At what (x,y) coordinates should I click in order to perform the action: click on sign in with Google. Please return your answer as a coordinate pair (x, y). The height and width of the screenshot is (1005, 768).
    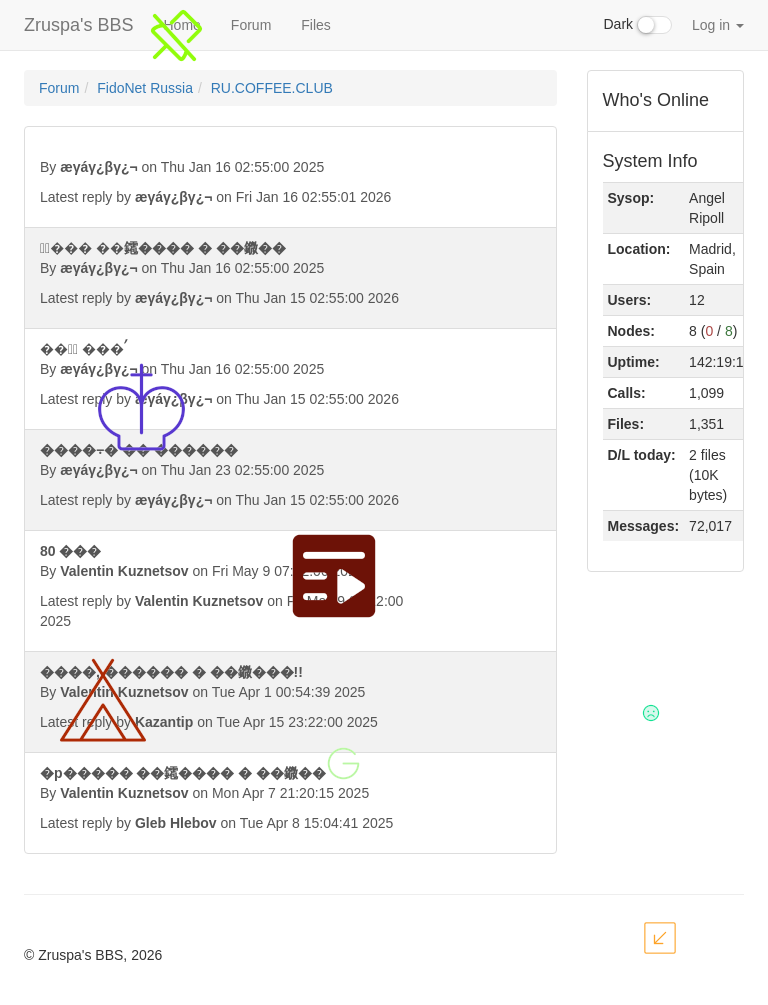
    Looking at the image, I should click on (343, 763).